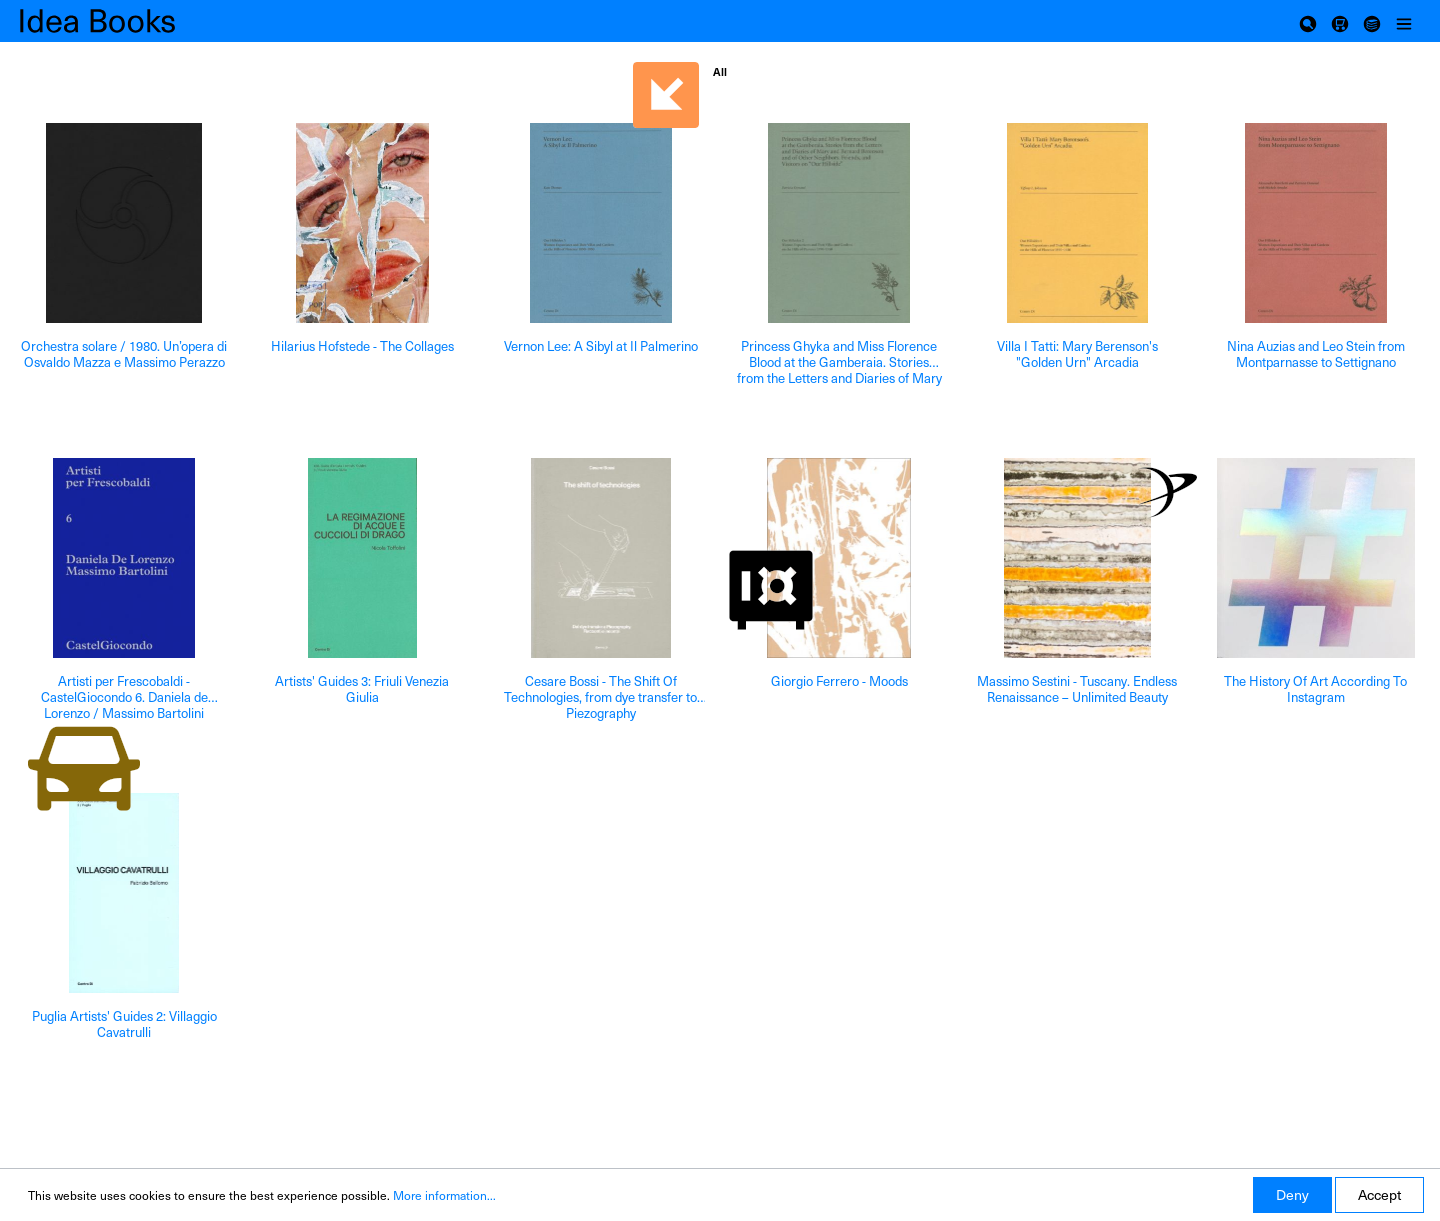 This screenshot has height=1221, width=1440. Describe the element at coordinates (84, 764) in the screenshot. I see `select car or driving mode for navigation` at that location.